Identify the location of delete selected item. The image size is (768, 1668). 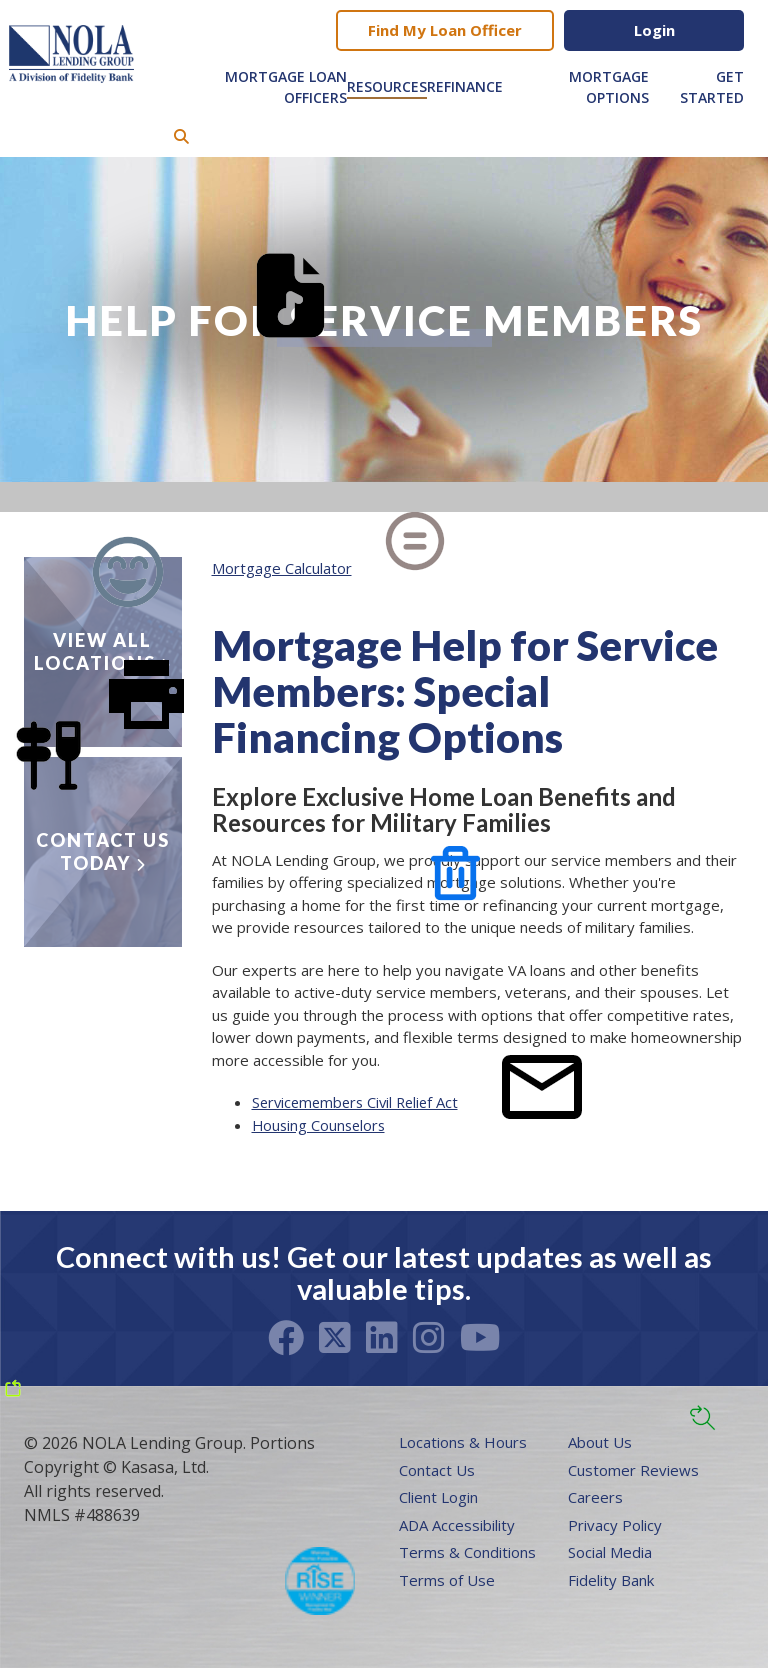
(455, 875).